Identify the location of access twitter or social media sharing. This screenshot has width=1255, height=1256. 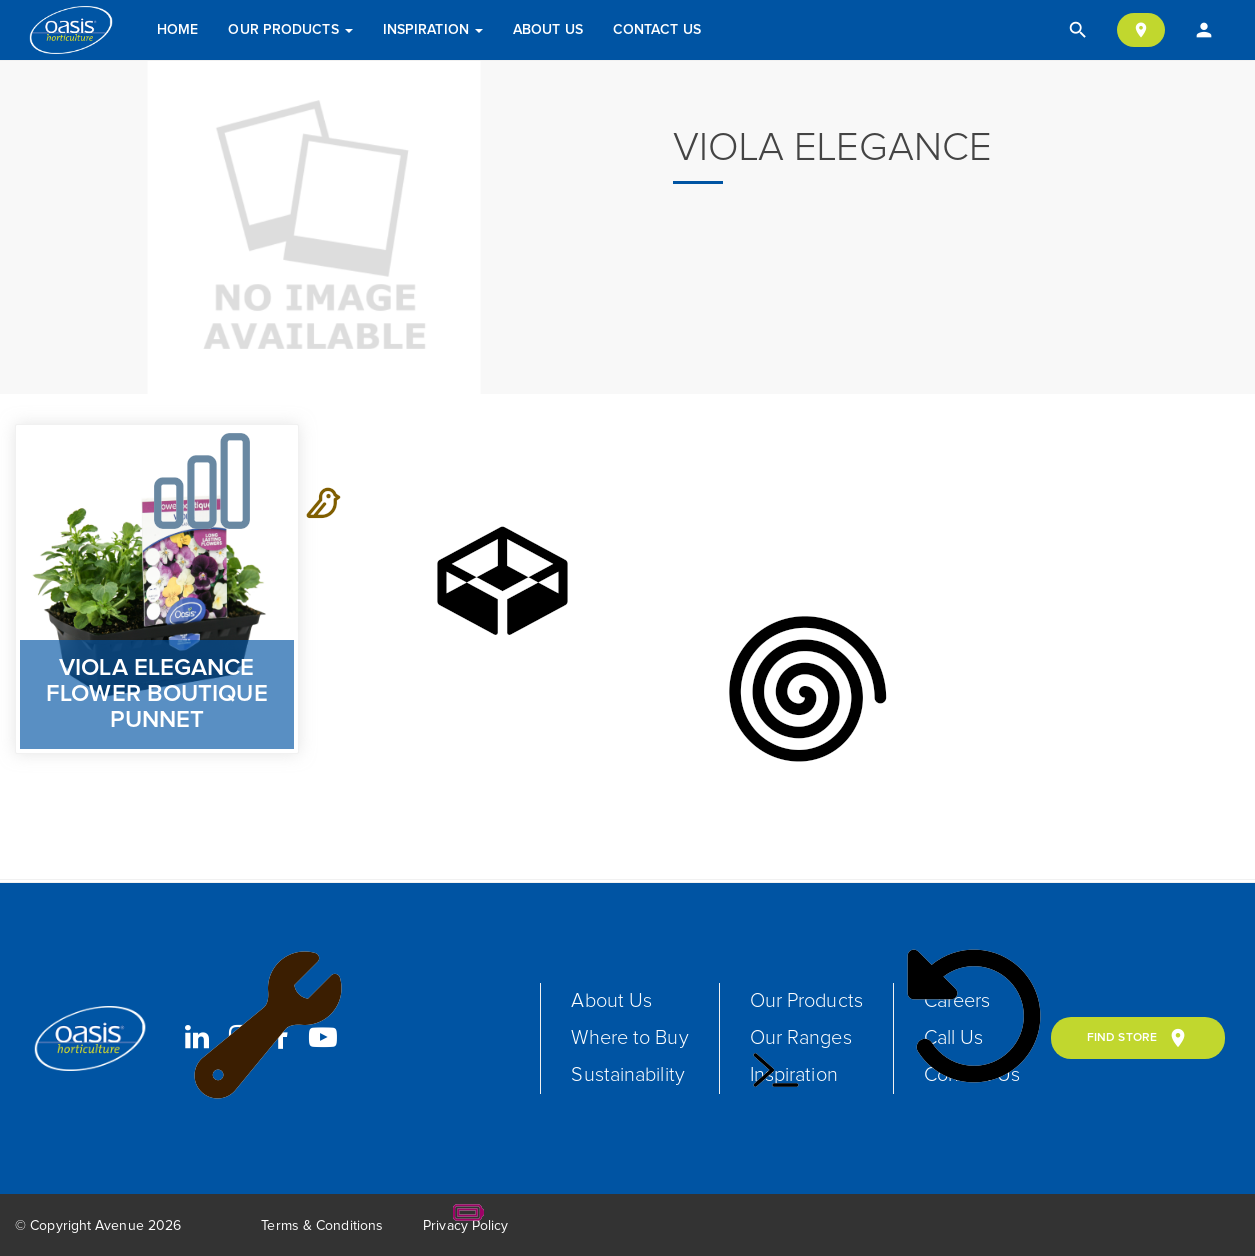
(324, 504).